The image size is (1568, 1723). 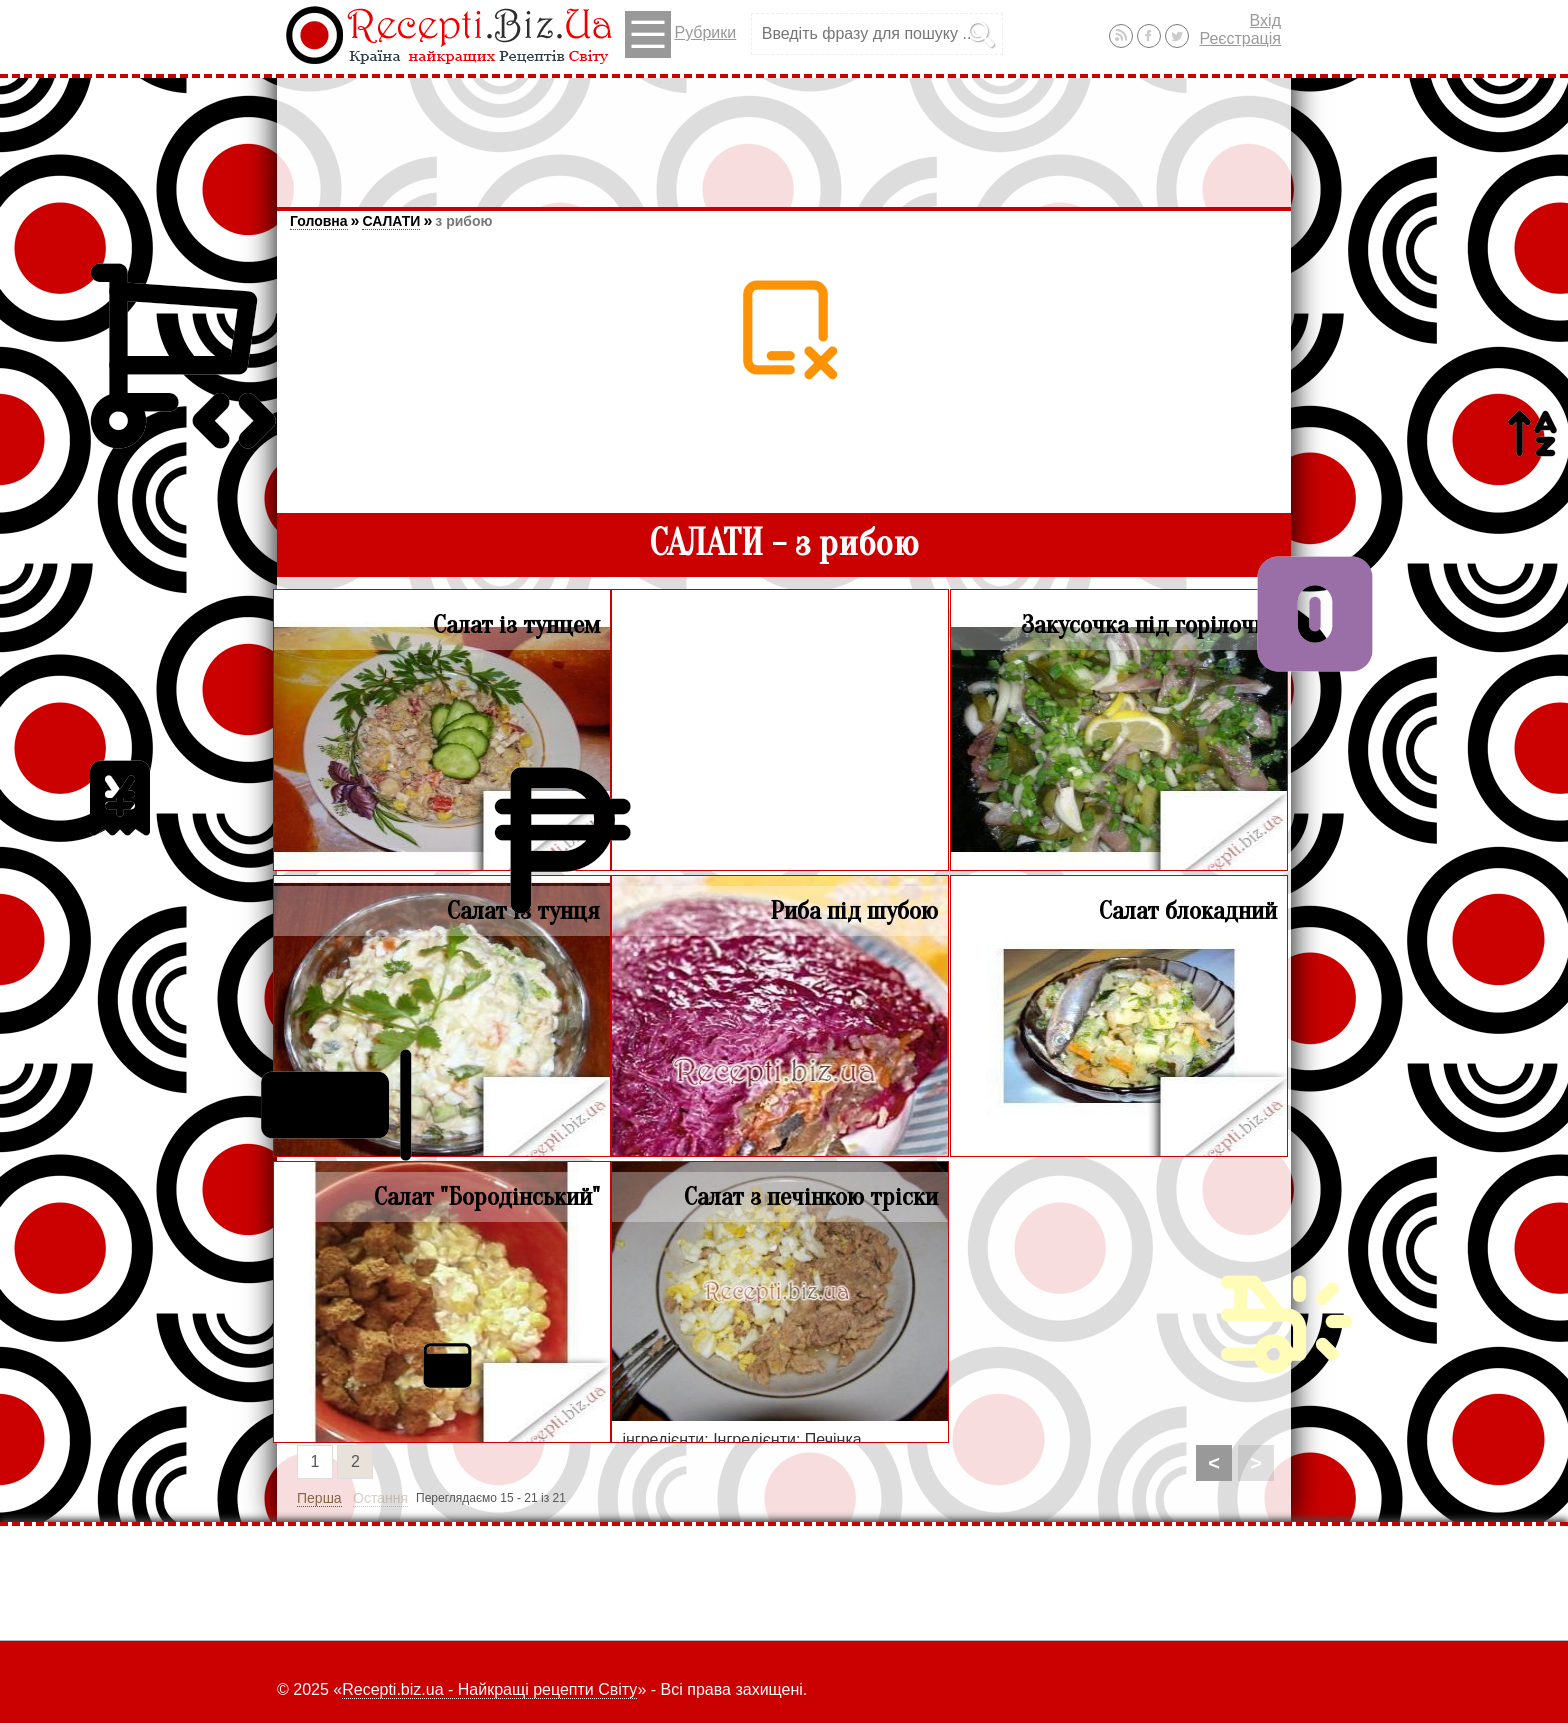 I want to click on access cart API or developer settings, so click(x=174, y=356).